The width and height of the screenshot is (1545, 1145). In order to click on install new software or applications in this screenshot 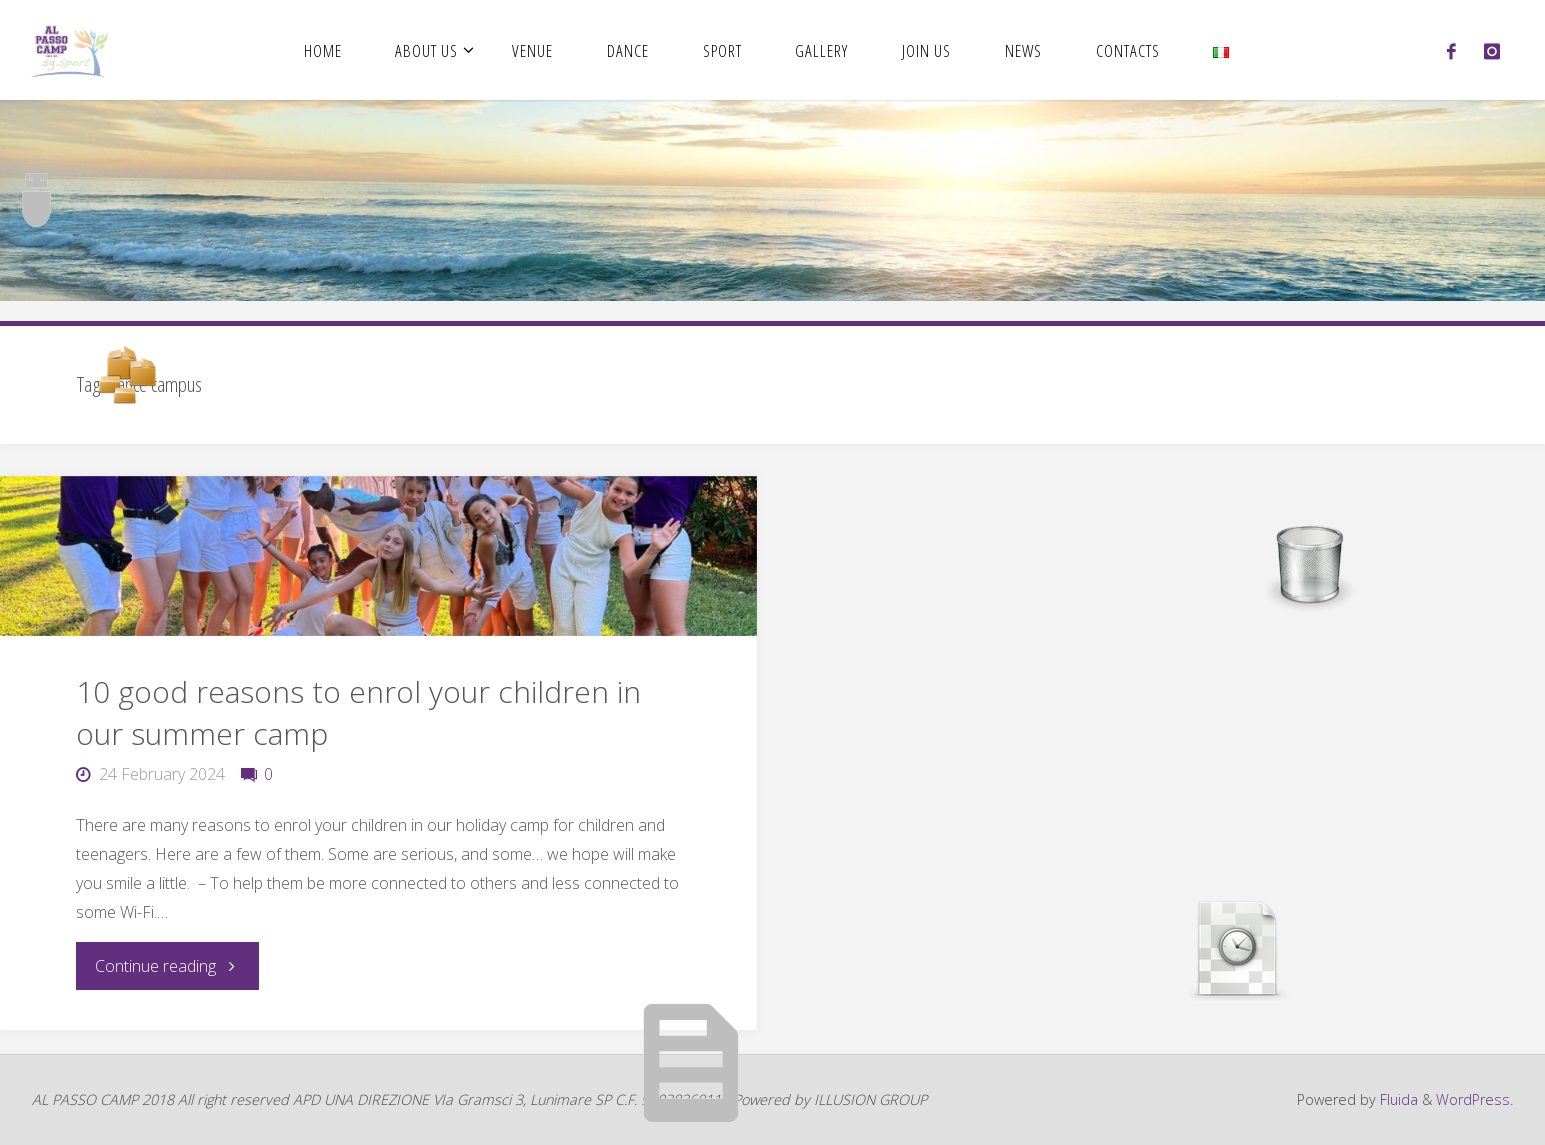, I will do `click(126, 371)`.